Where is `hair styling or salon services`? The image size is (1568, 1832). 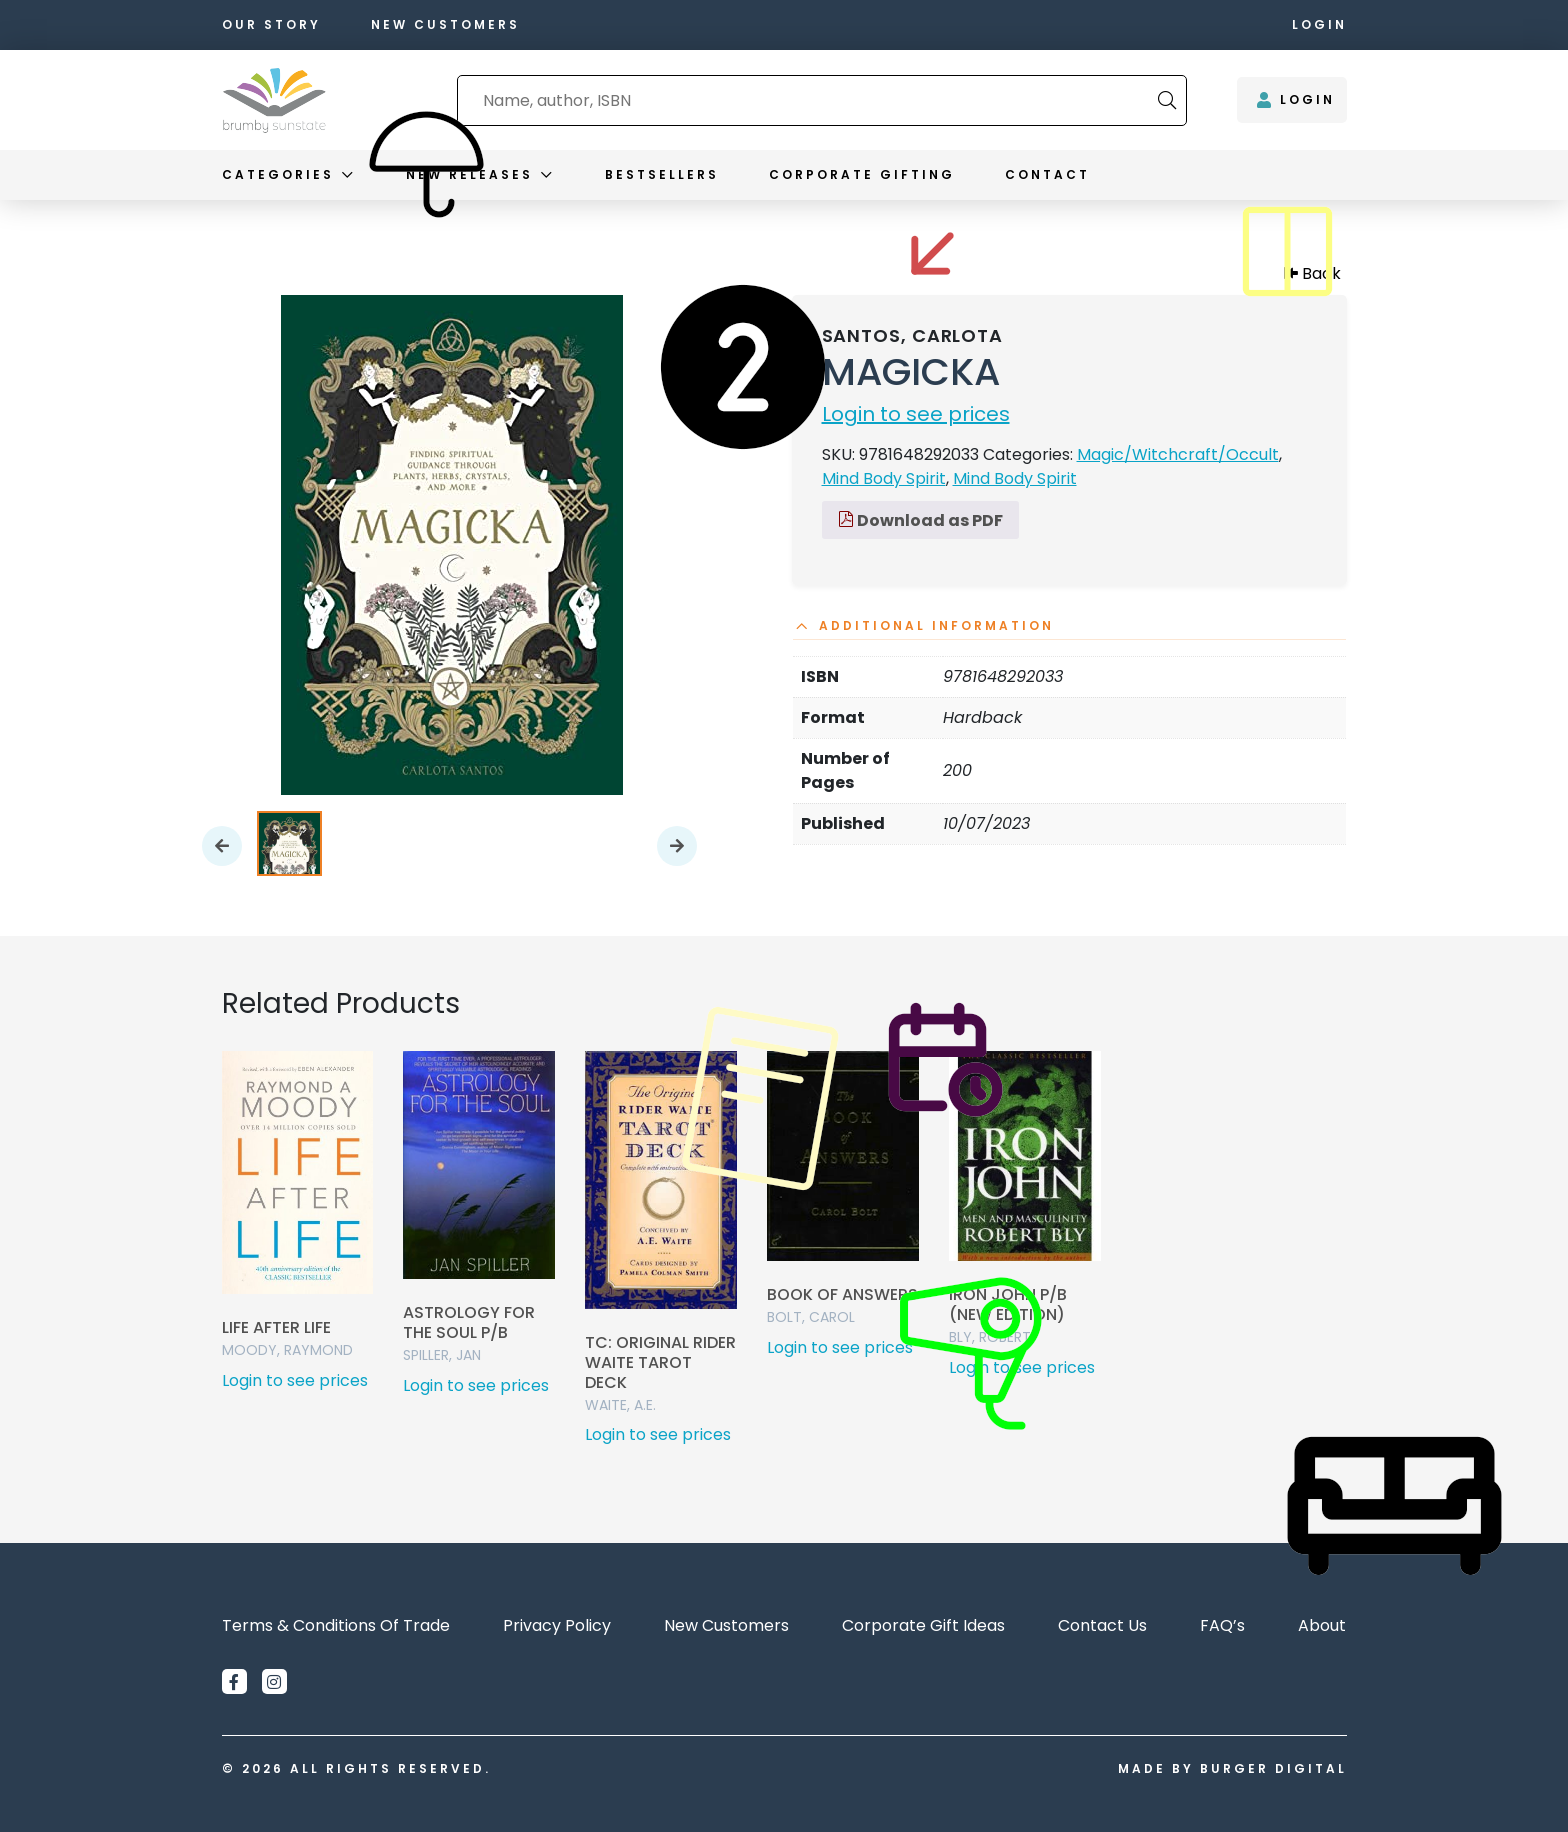
hair styling or salon services is located at coordinates (973, 1345).